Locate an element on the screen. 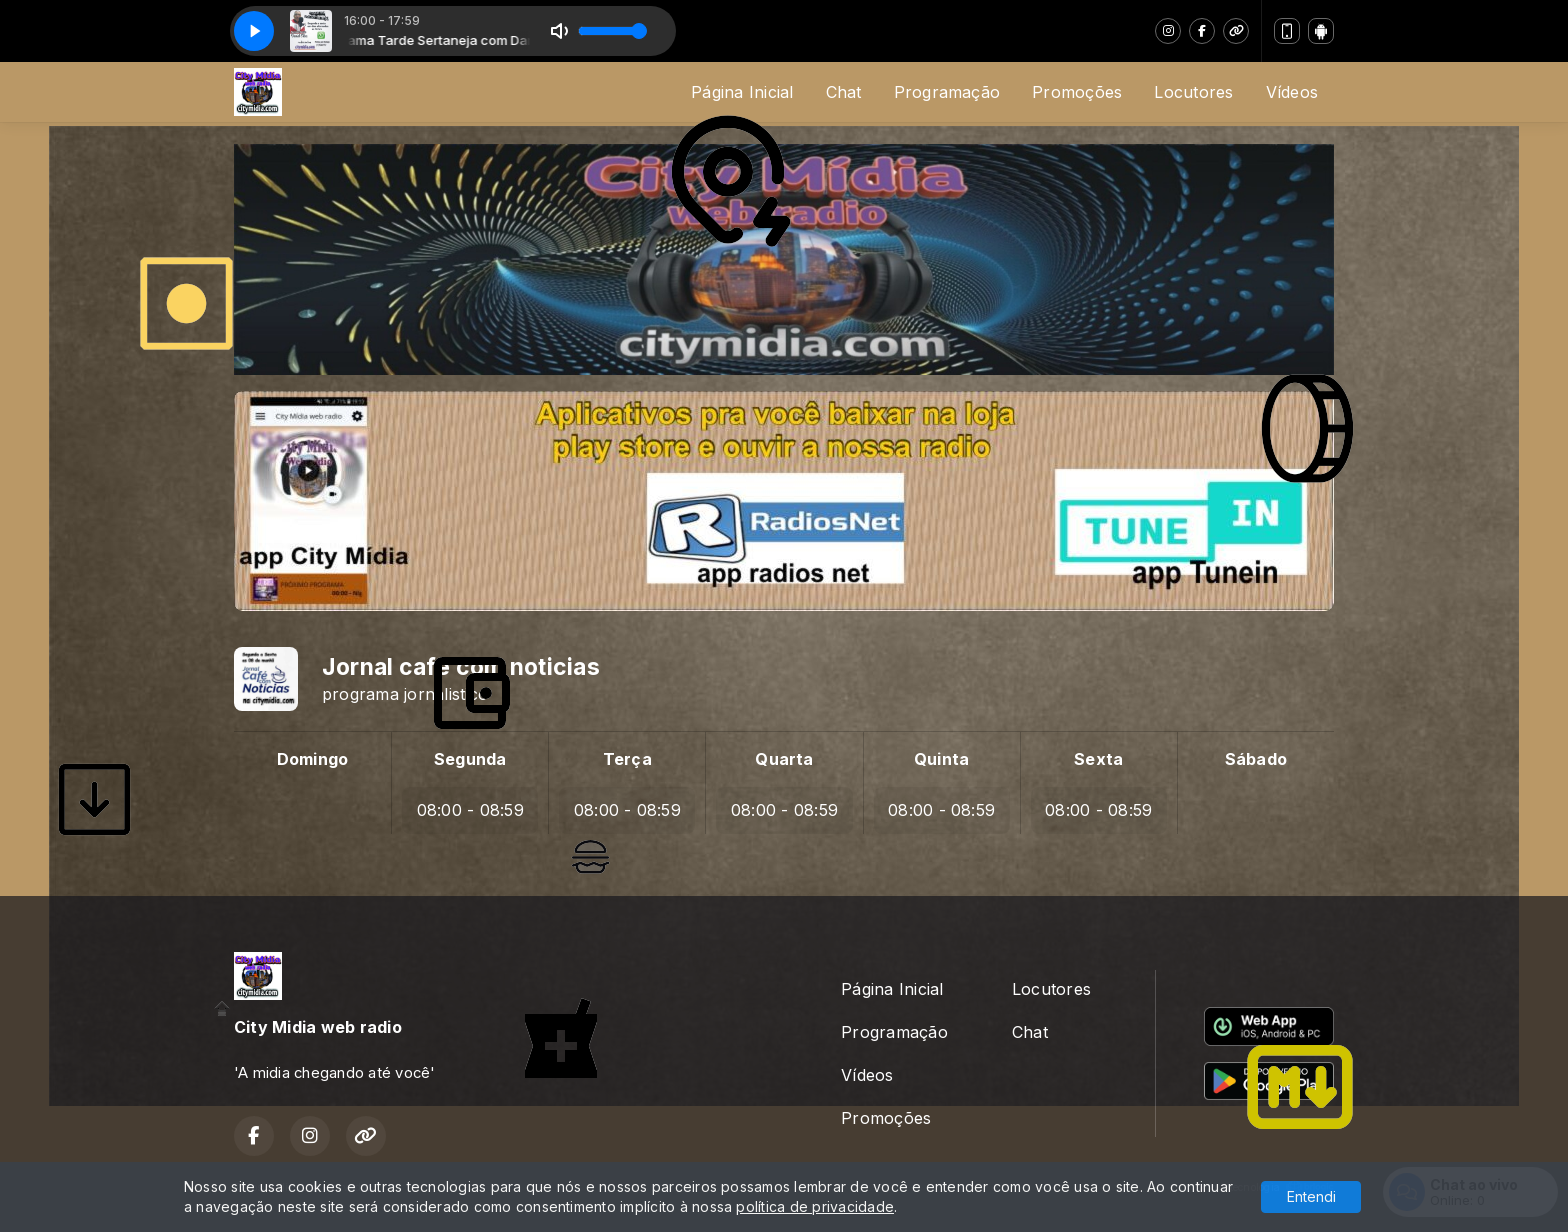 The image size is (1568, 1232). find nearby pharmacies is located at coordinates (561, 1042).